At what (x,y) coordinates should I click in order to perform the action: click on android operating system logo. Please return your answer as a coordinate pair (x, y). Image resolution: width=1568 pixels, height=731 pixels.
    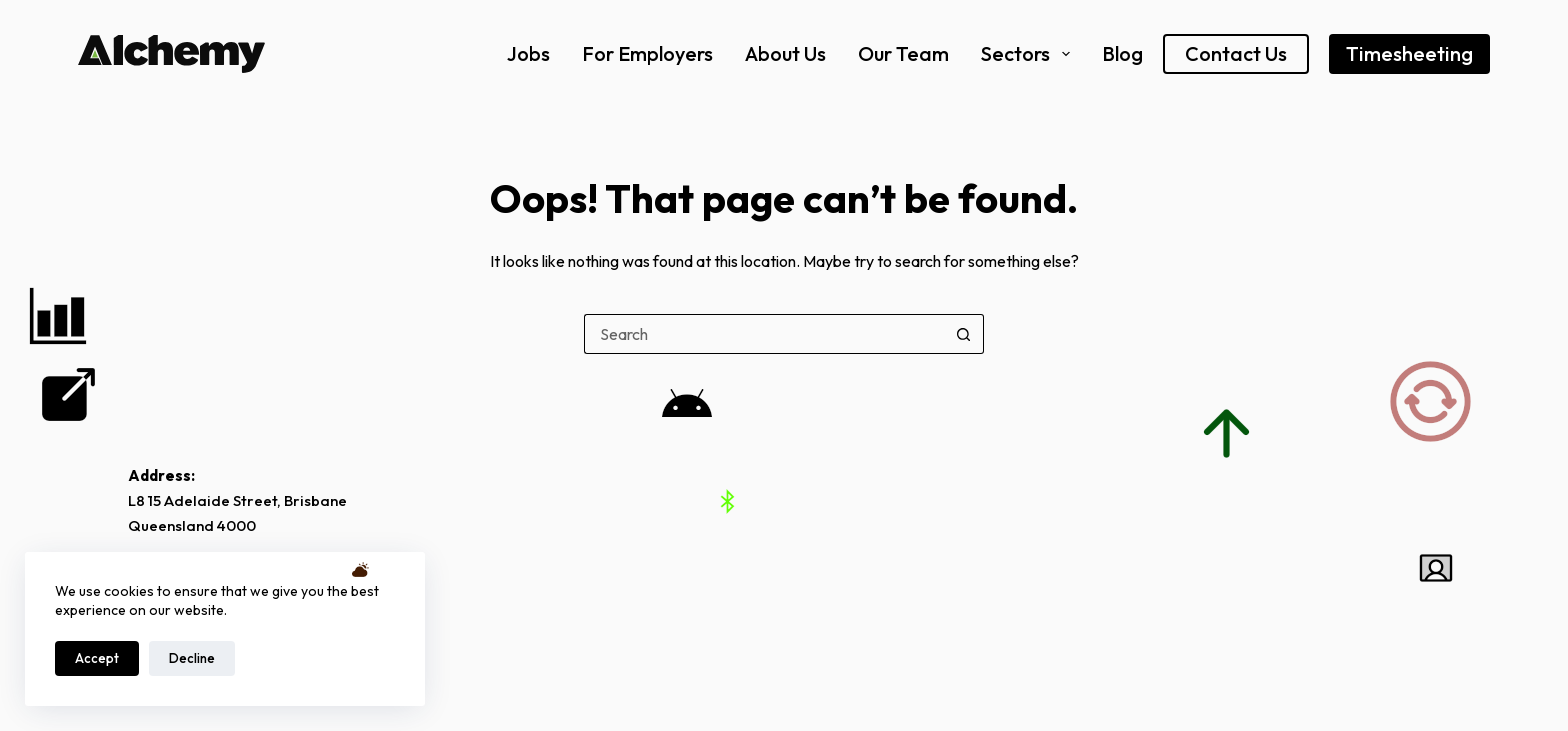
    Looking at the image, I should click on (687, 403).